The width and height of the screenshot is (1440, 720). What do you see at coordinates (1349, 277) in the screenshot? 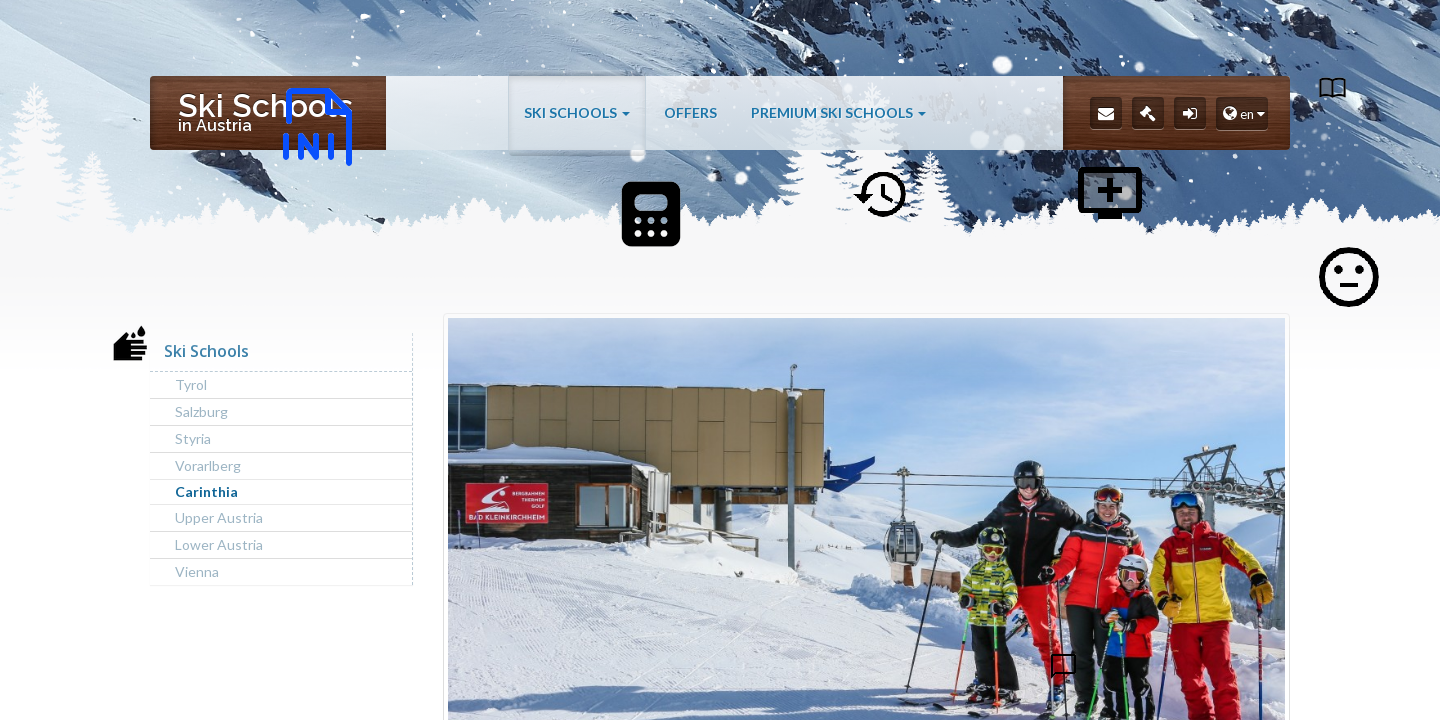
I see `indicates neutral feedback or rating` at bounding box center [1349, 277].